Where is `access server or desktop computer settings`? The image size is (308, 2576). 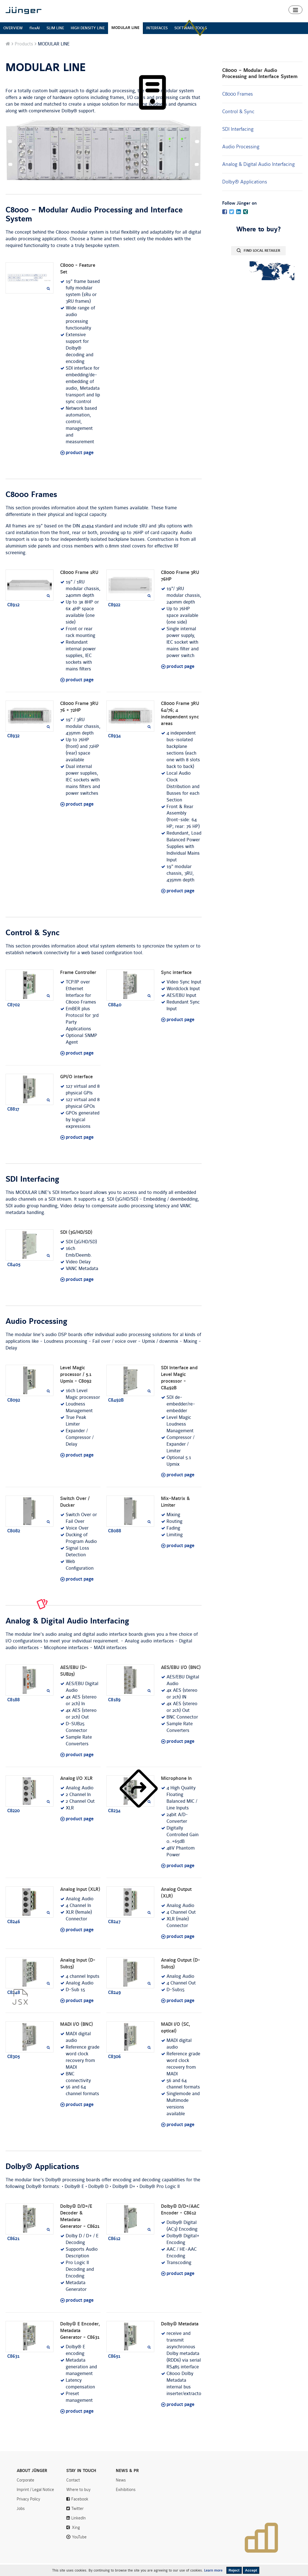 access server or desktop computer settings is located at coordinates (152, 92).